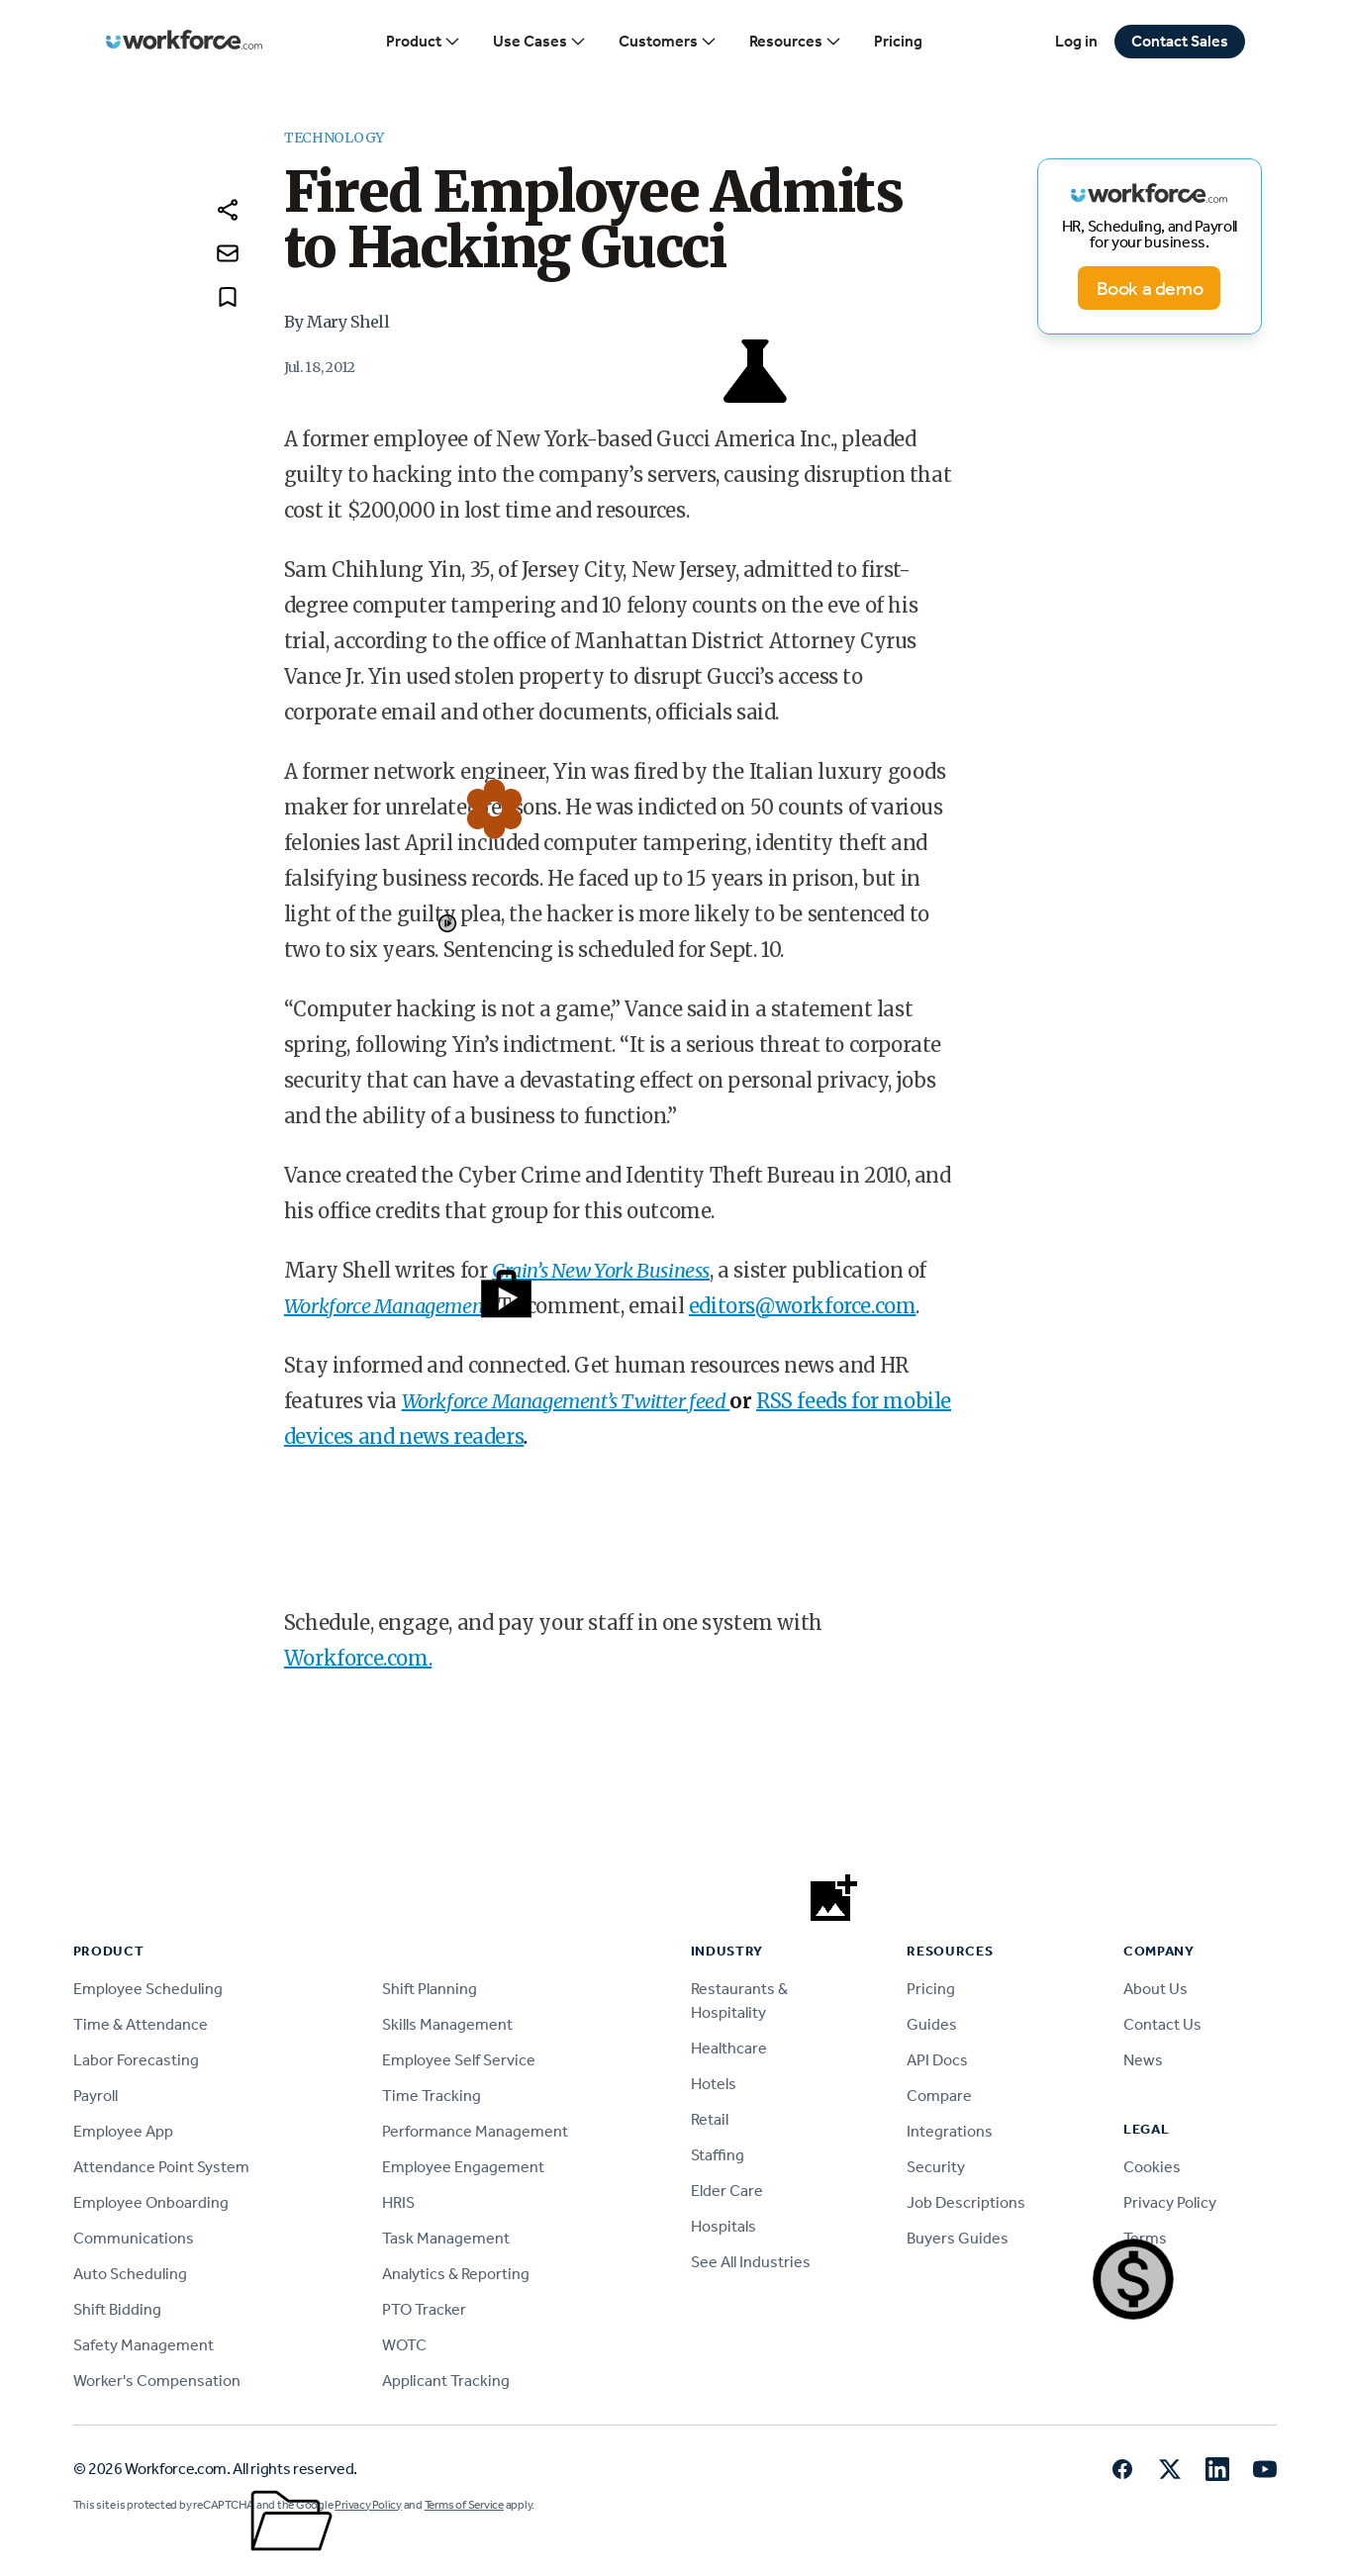 This screenshot has height=2576, width=1349. I want to click on play from the beginning, so click(447, 923).